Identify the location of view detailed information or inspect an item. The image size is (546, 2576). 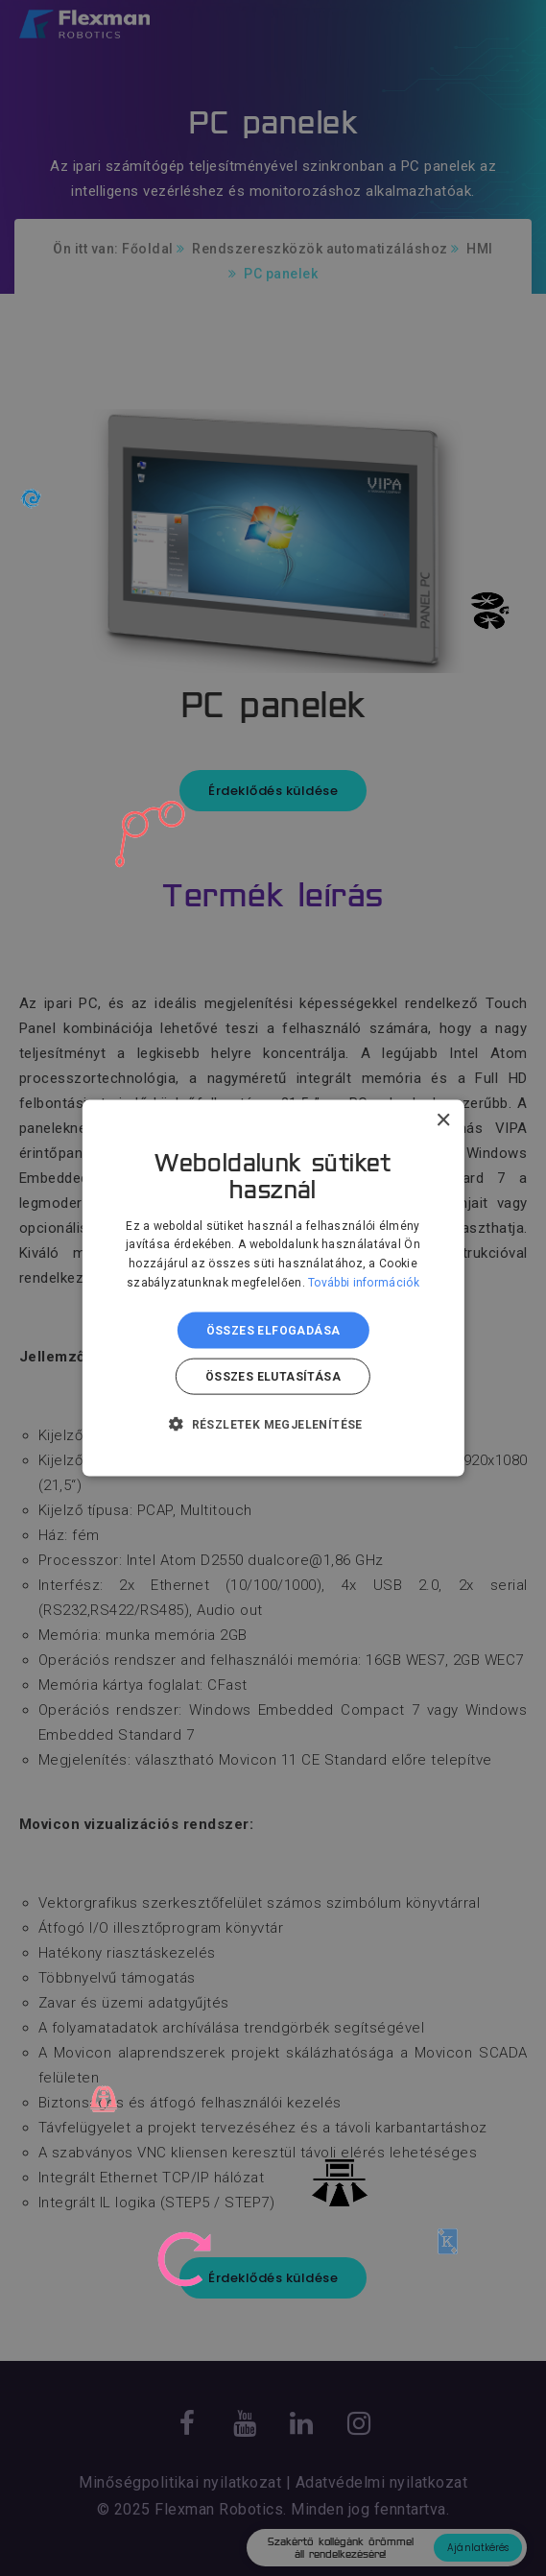
(149, 833).